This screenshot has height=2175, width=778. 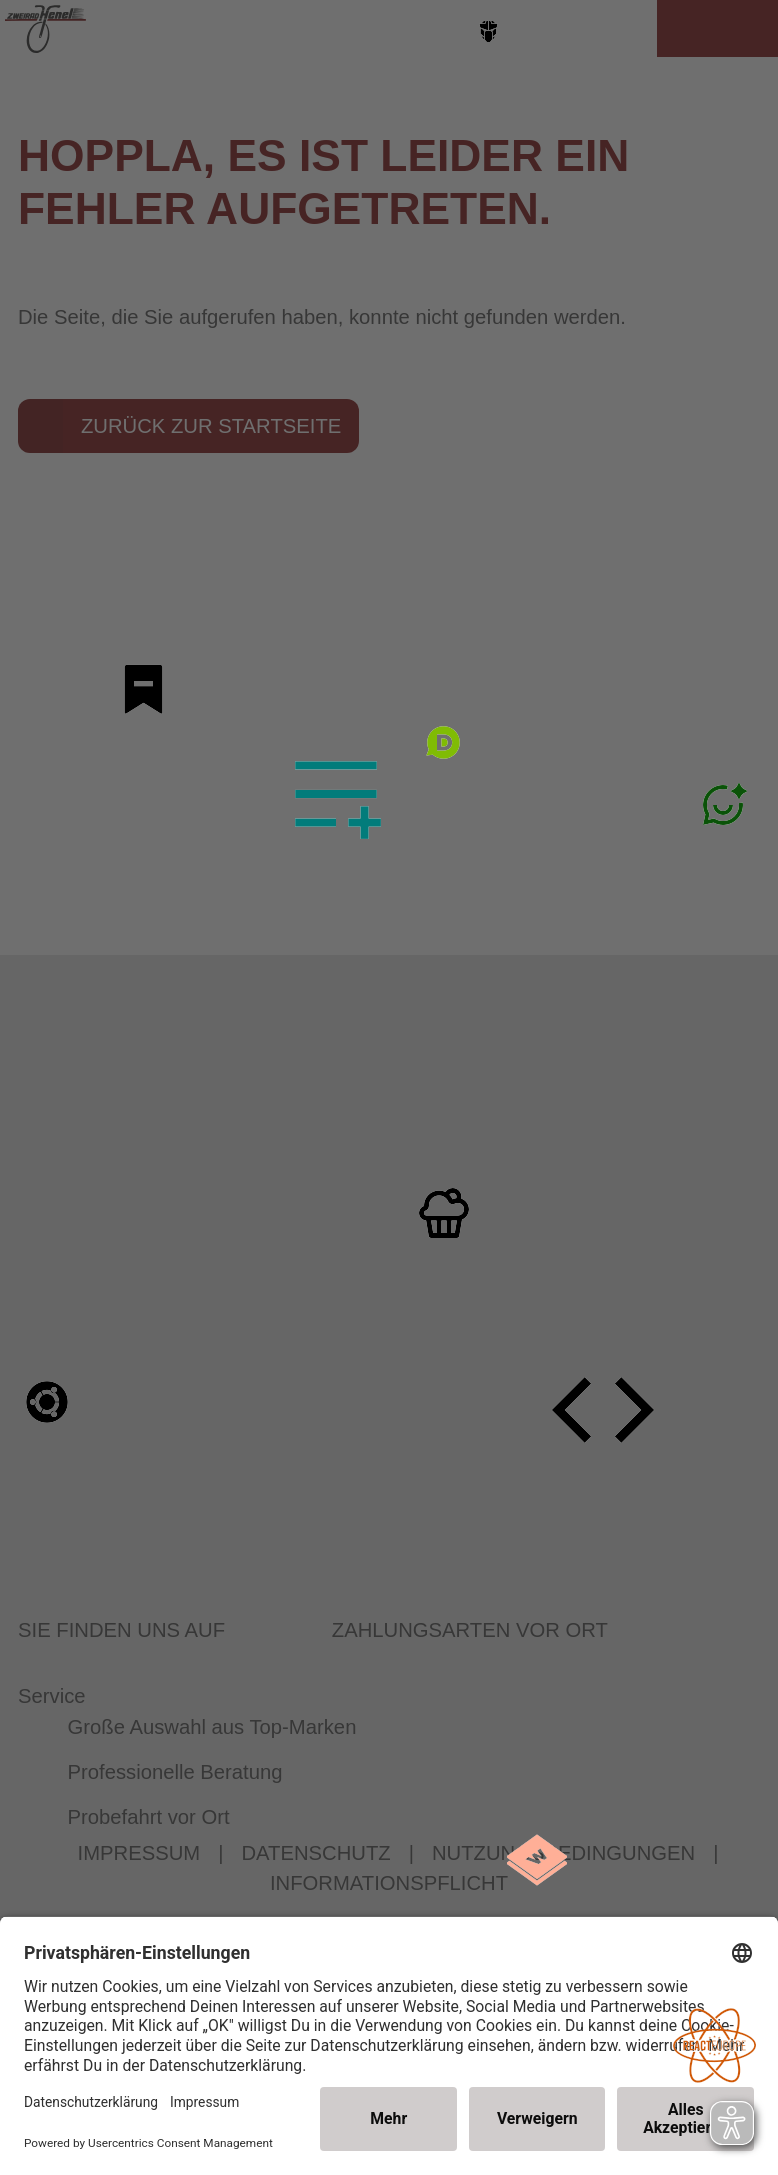 I want to click on react europe conference logo, so click(x=714, y=2045).